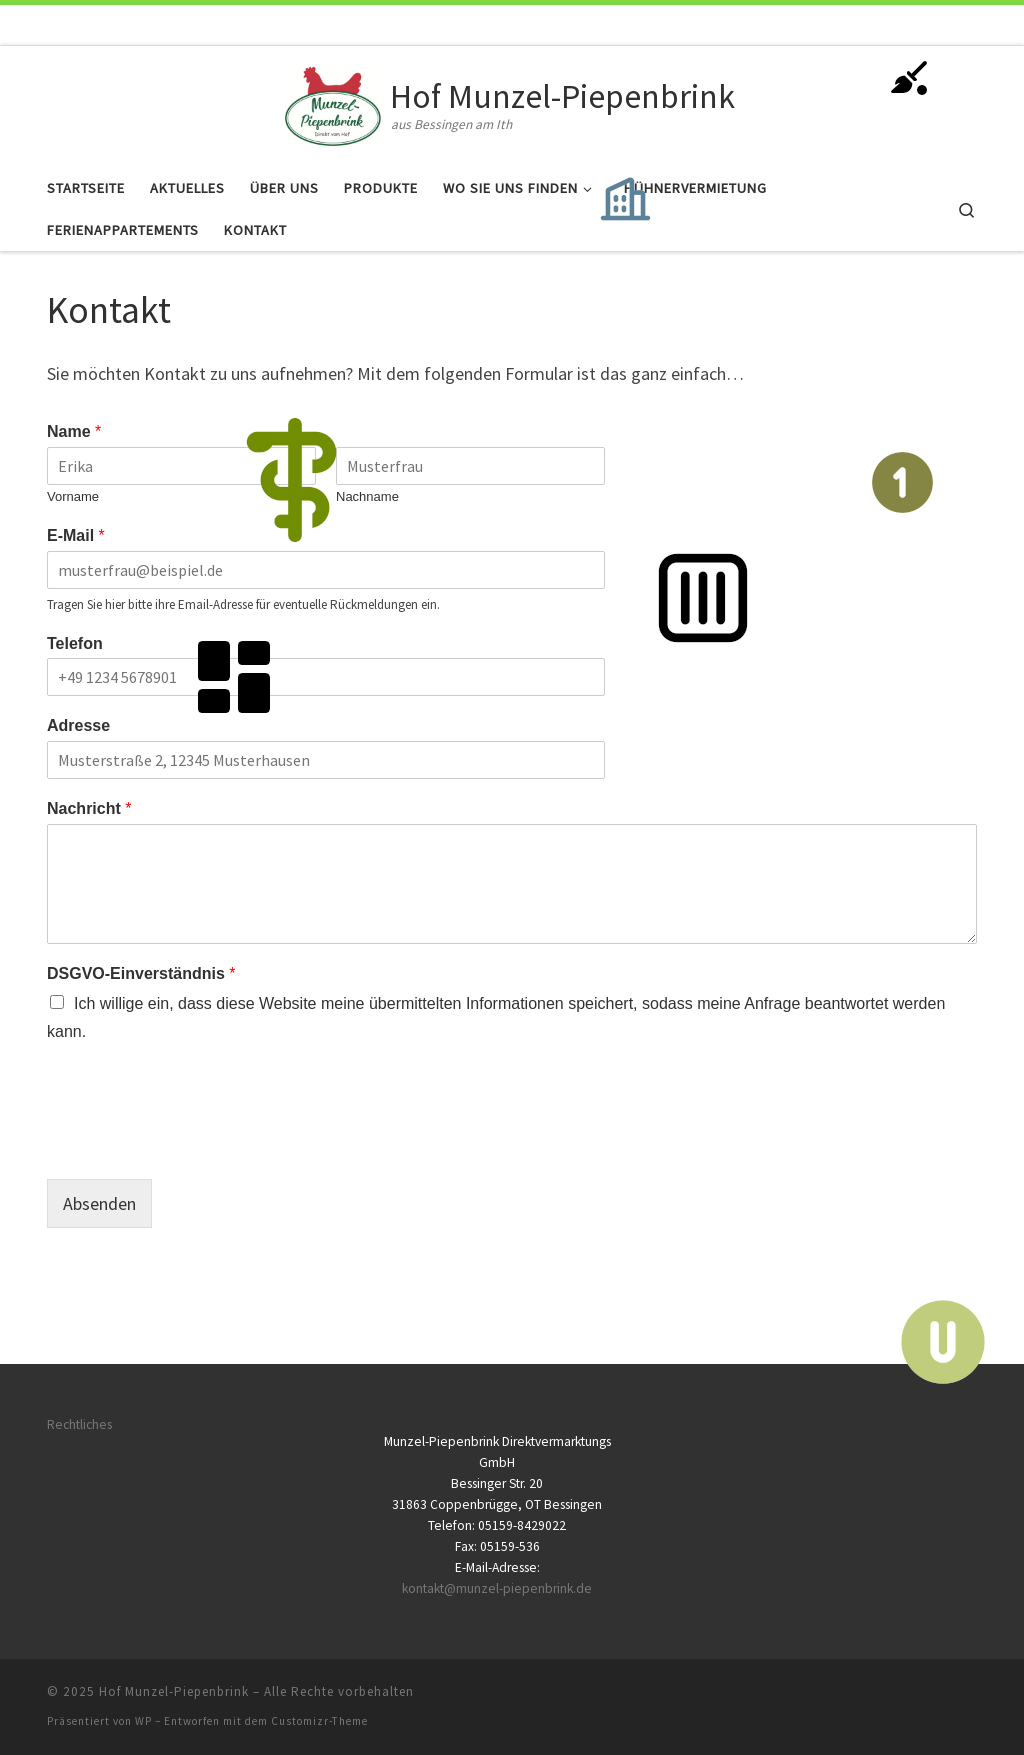 This screenshot has width=1024, height=1755. I want to click on laundry care instruction for drip drying, so click(703, 598).